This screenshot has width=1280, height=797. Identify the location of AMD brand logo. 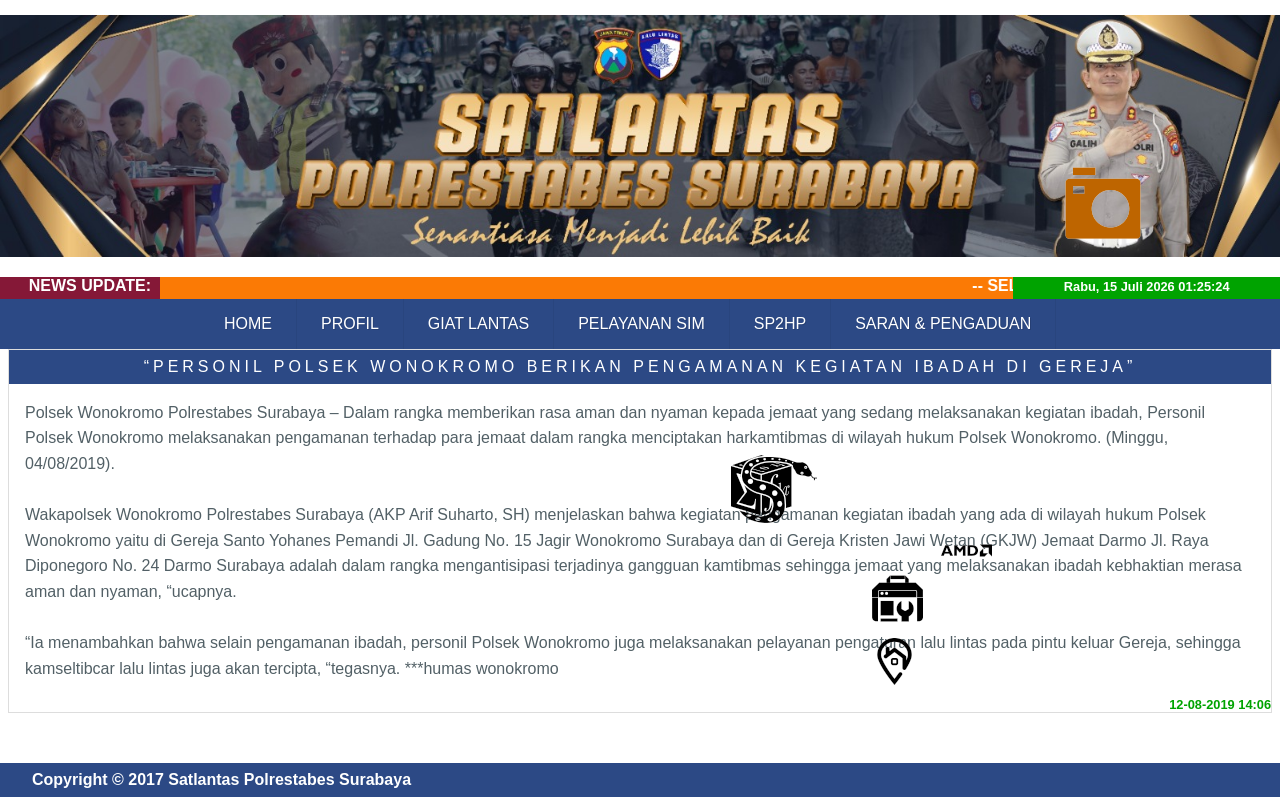
(966, 550).